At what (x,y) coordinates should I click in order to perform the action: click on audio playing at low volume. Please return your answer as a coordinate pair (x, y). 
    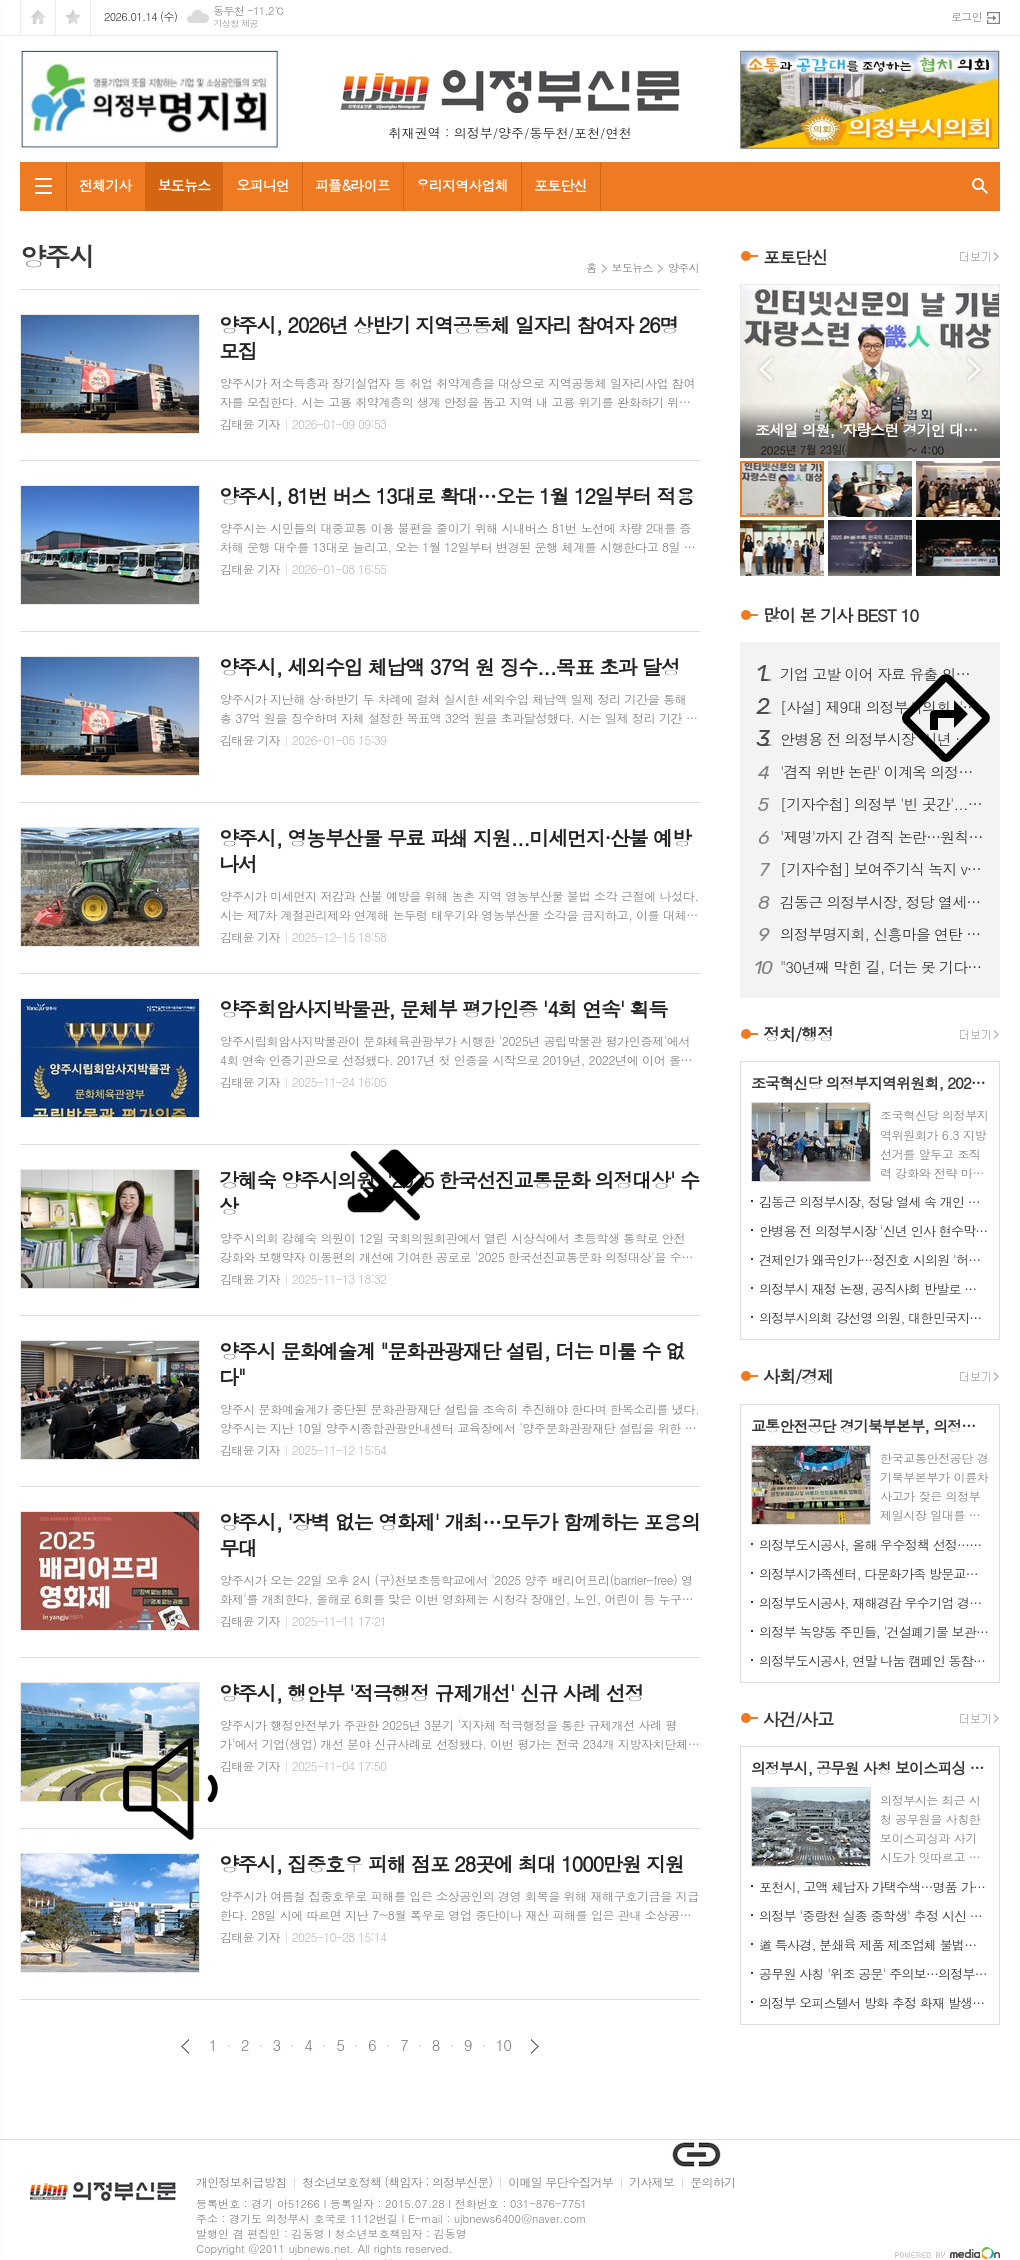
    Looking at the image, I should click on (178, 1788).